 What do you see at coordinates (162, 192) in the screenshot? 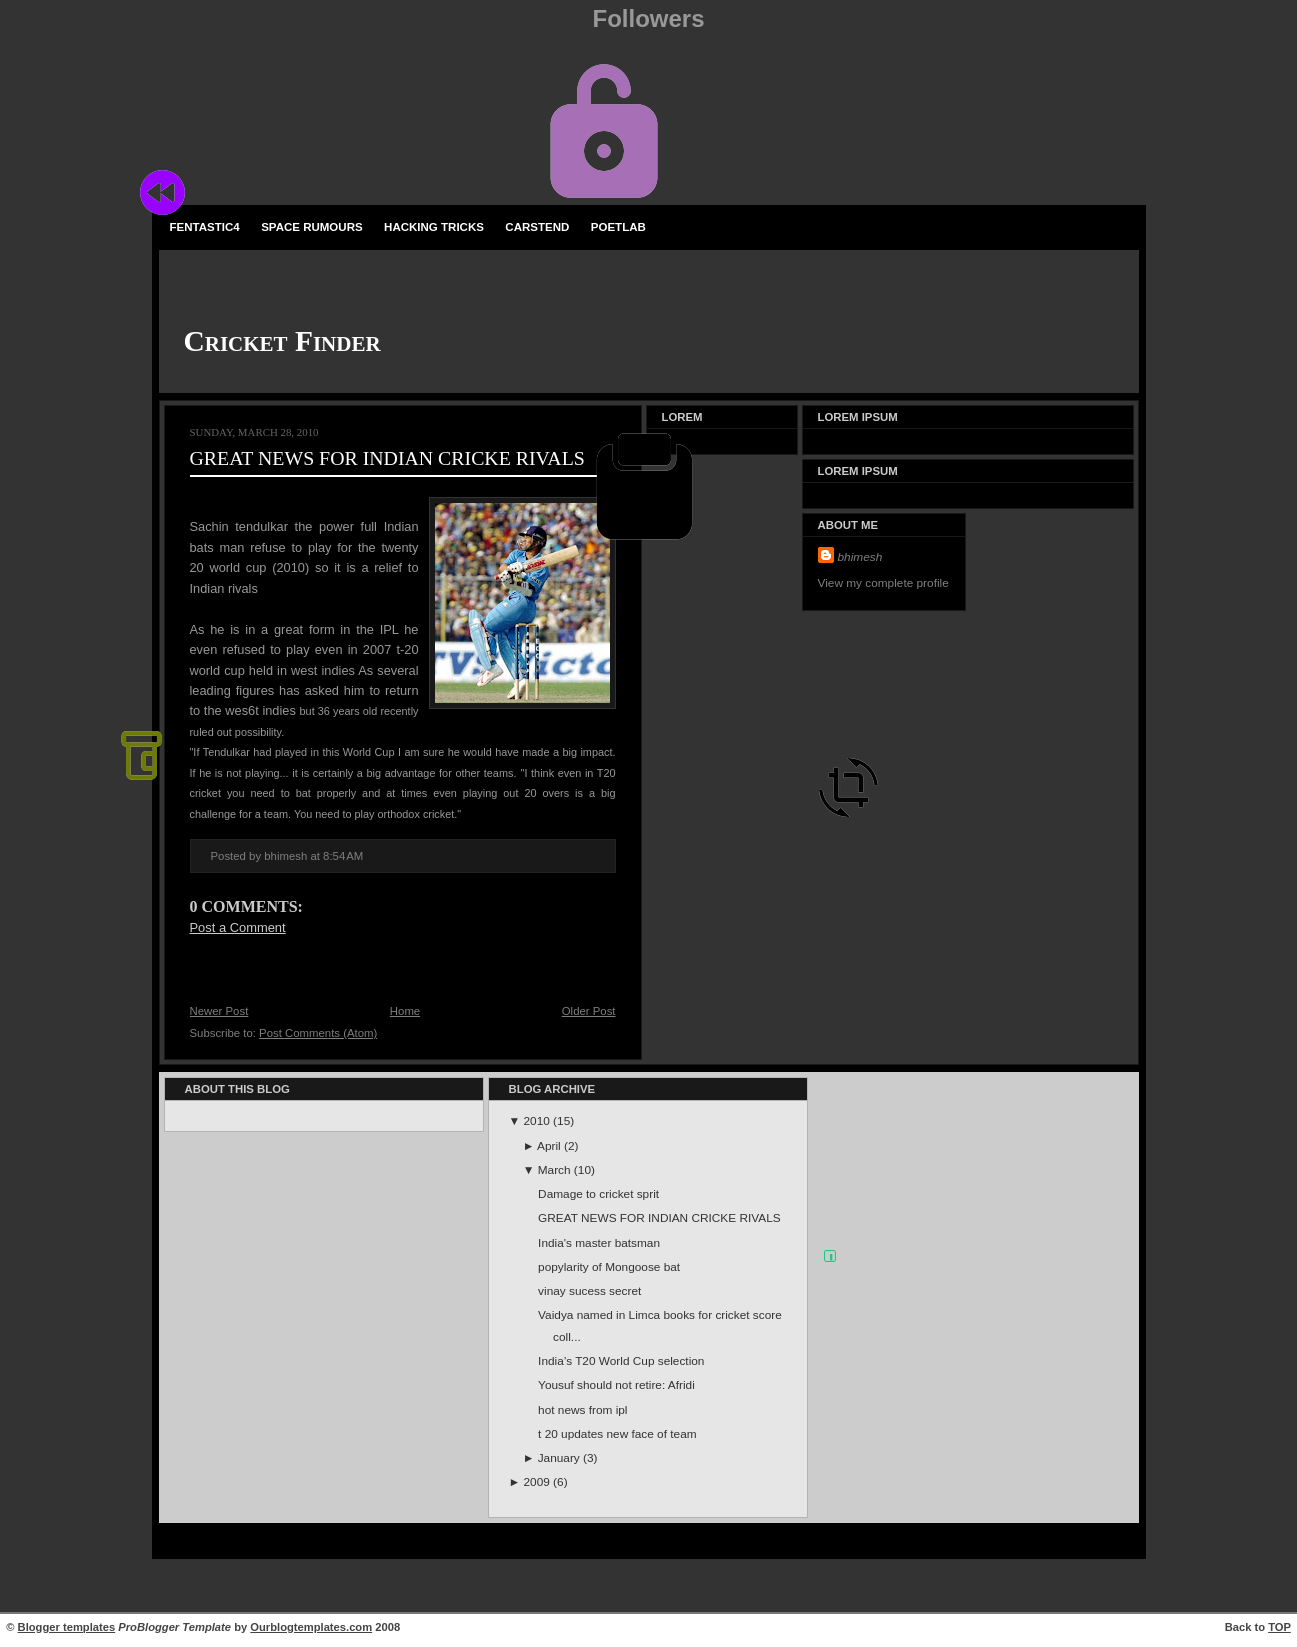
I see `rewind or skip backward in media playback` at bounding box center [162, 192].